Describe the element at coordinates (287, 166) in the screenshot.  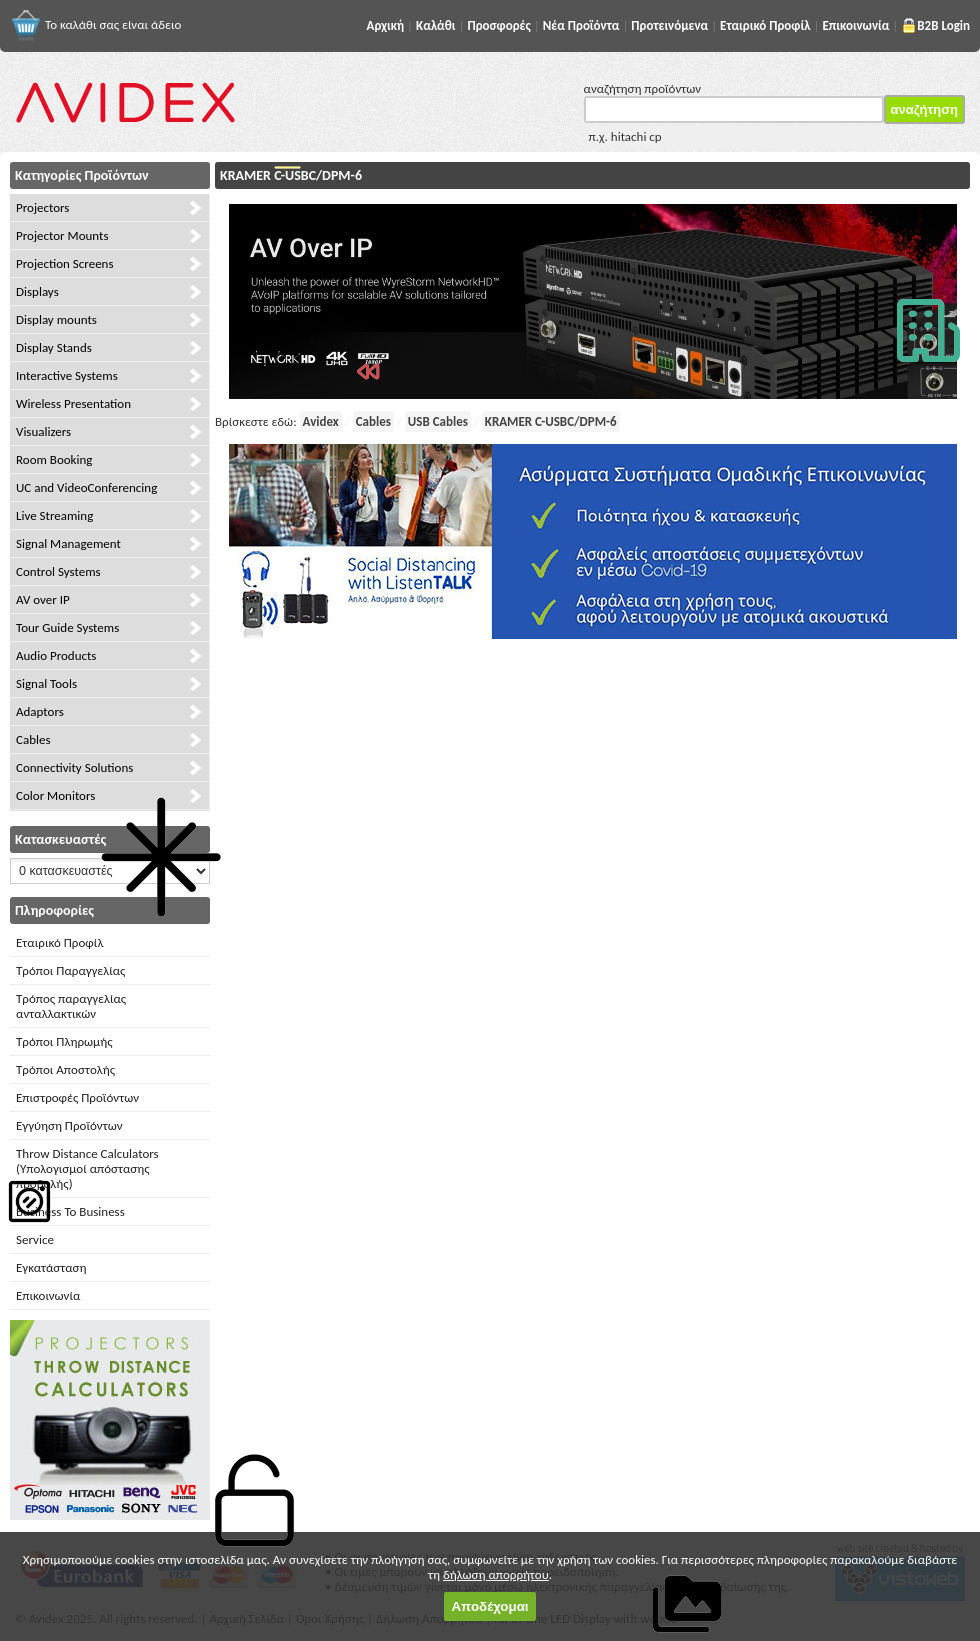
I see `insert a horizontal divider line` at that location.